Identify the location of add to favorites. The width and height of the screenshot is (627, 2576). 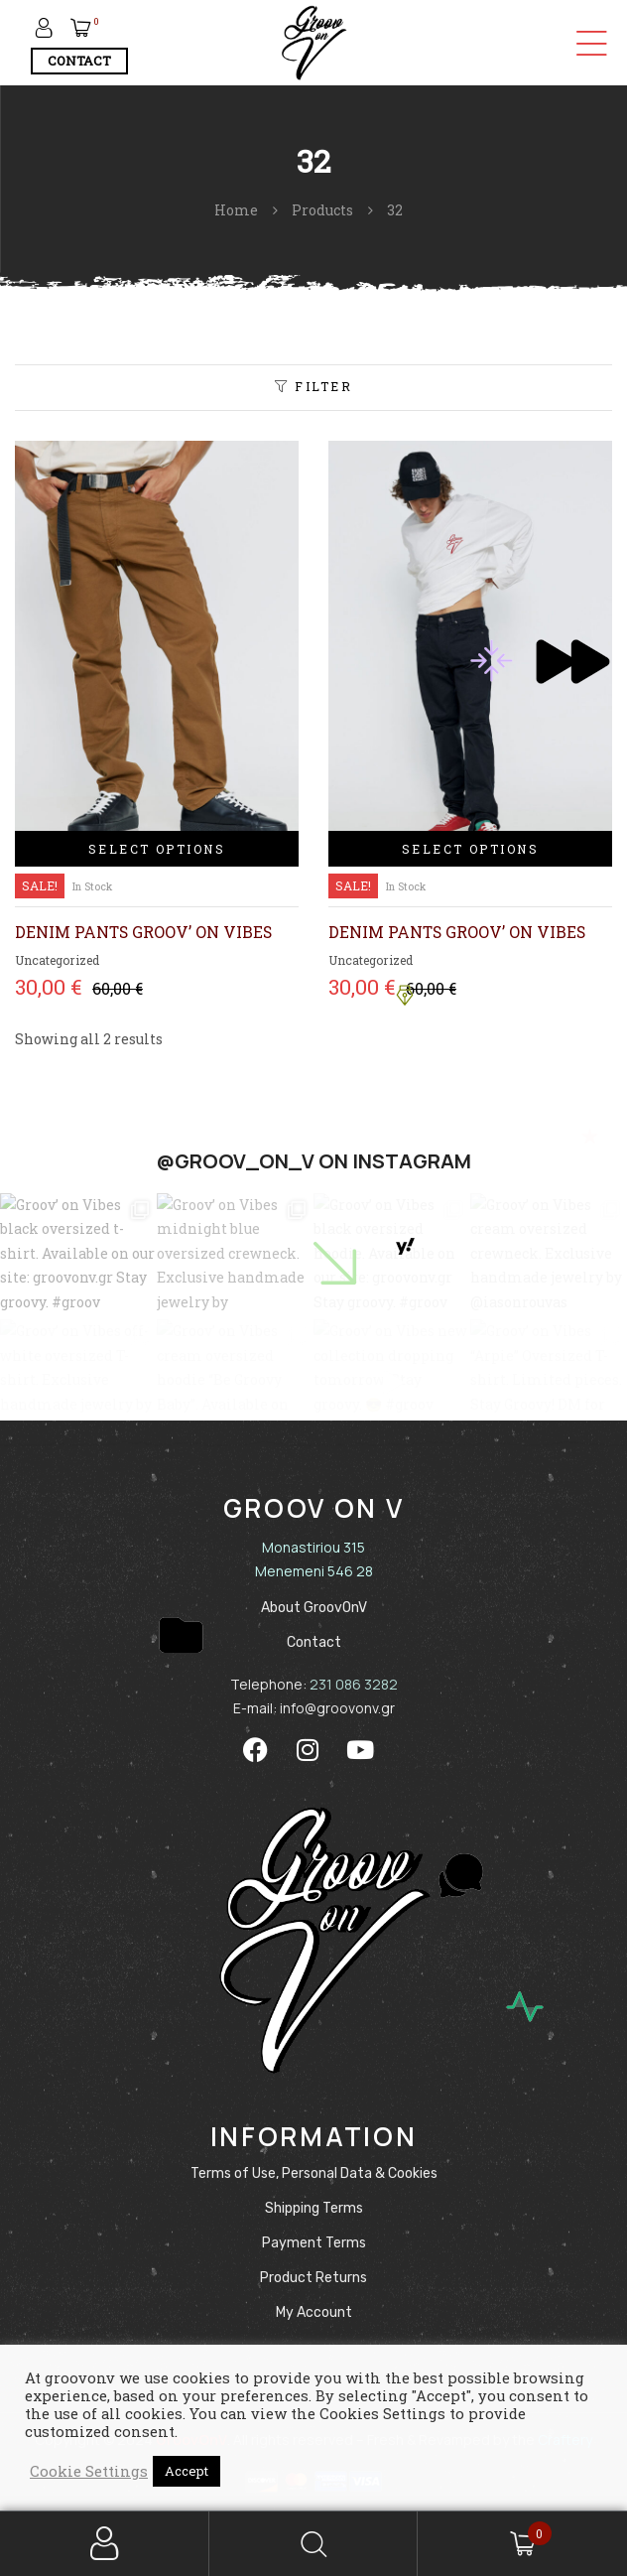
(589, 1136).